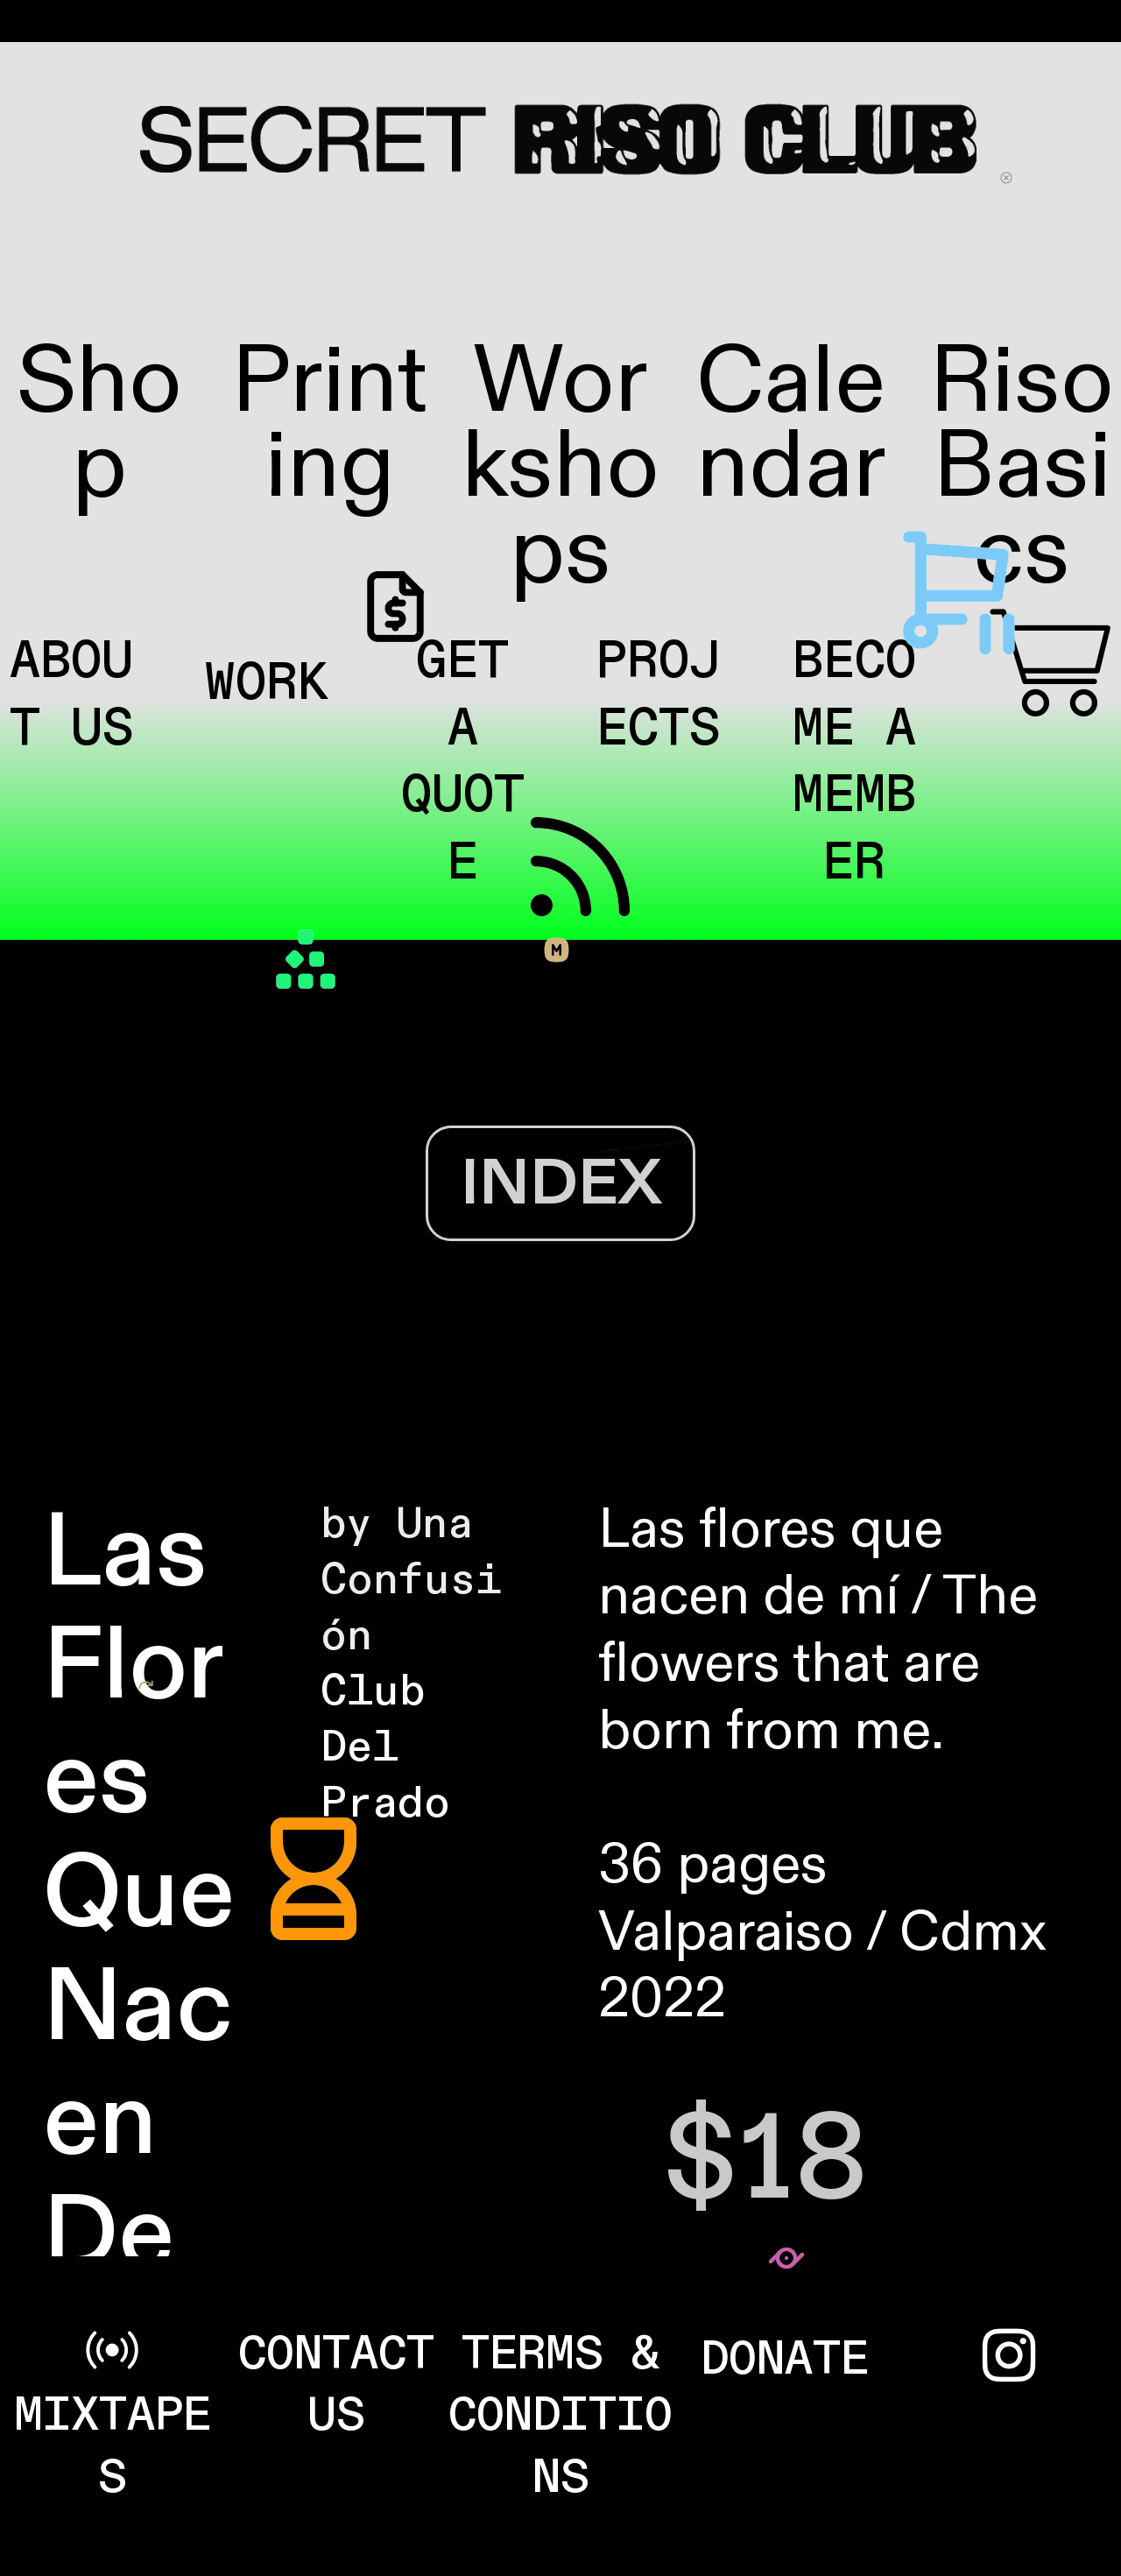  Describe the element at coordinates (955, 589) in the screenshot. I see `pause or hold your shopping cart` at that location.